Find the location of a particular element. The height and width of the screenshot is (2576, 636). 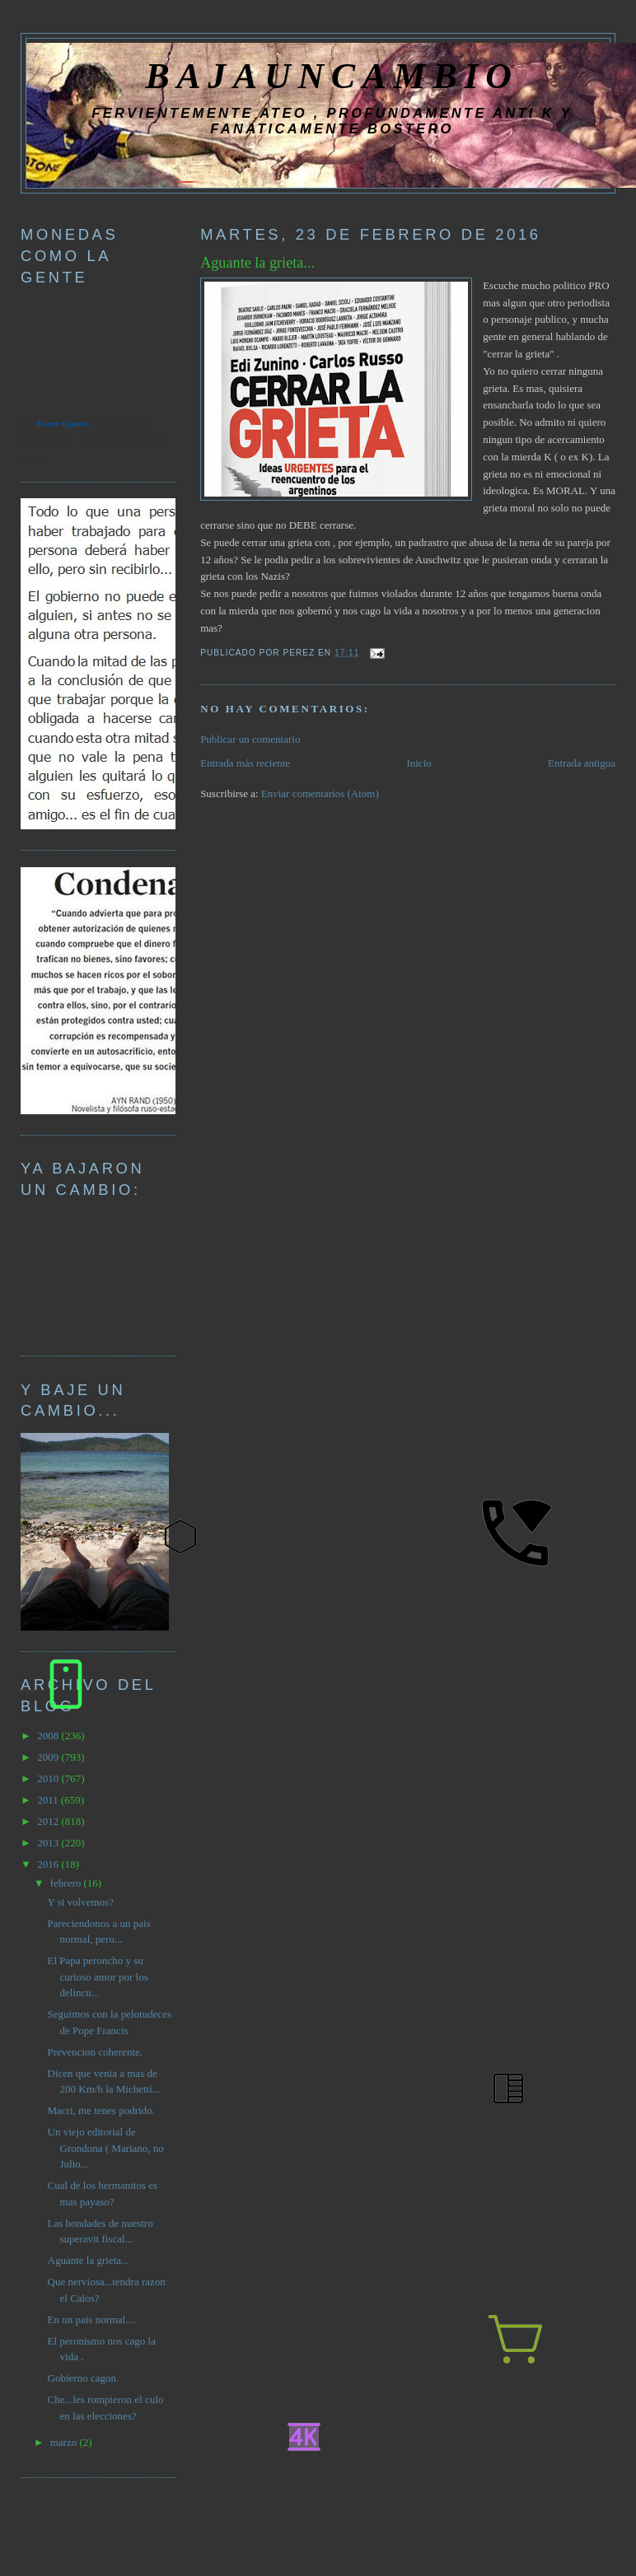

toggle half-screen or split view mode is located at coordinates (508, 2088).